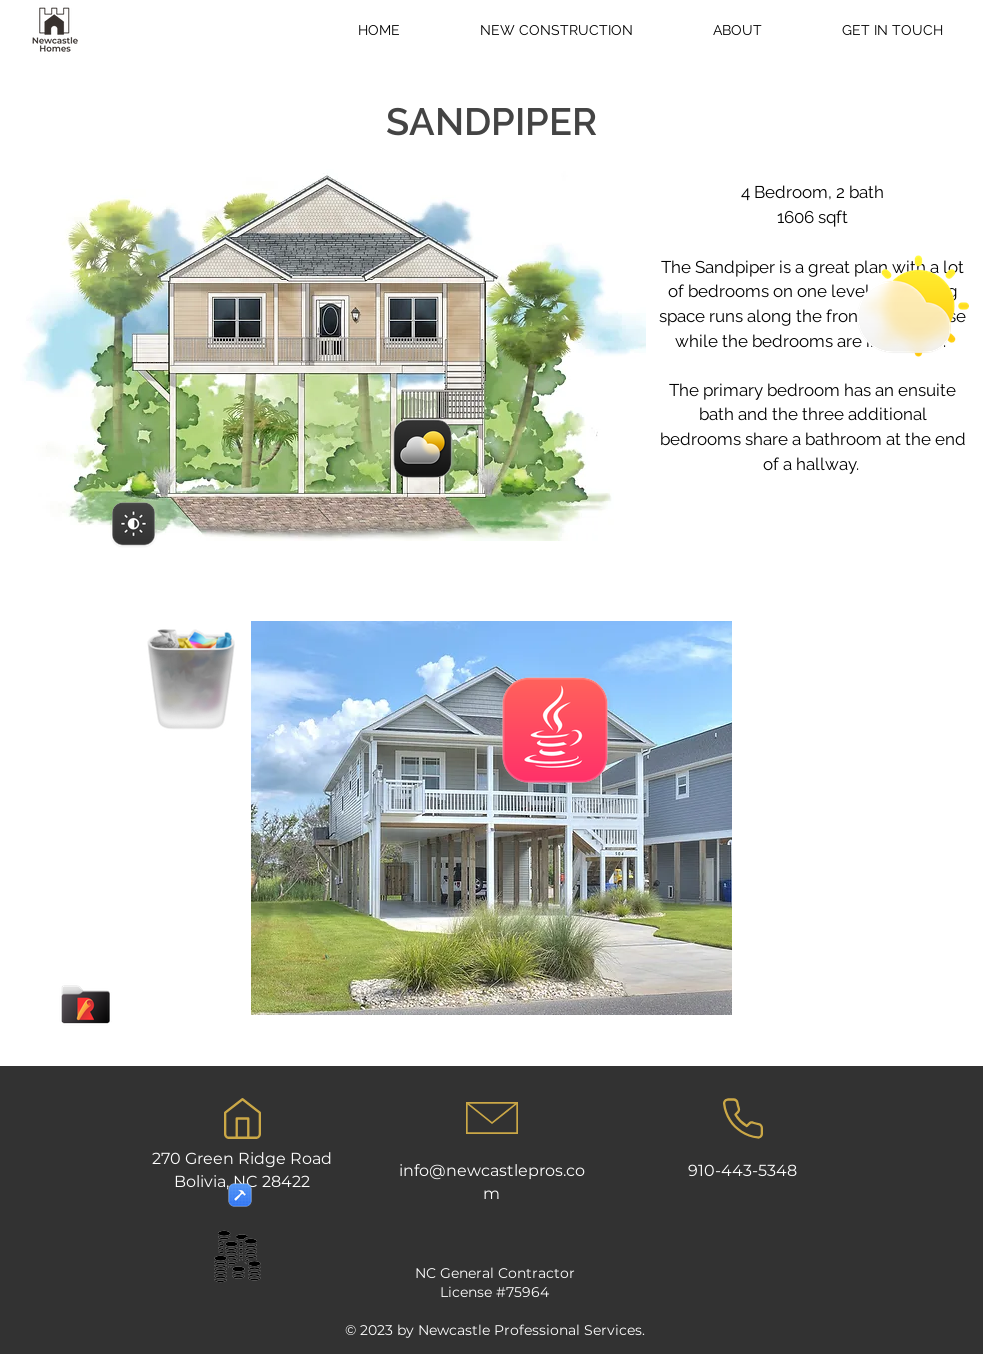 This screenshot has height=1354, width=983. What do you see at coordinates (555, 732) in the screenshot?
I see `open java application settings` at bounding box center [555, 732].